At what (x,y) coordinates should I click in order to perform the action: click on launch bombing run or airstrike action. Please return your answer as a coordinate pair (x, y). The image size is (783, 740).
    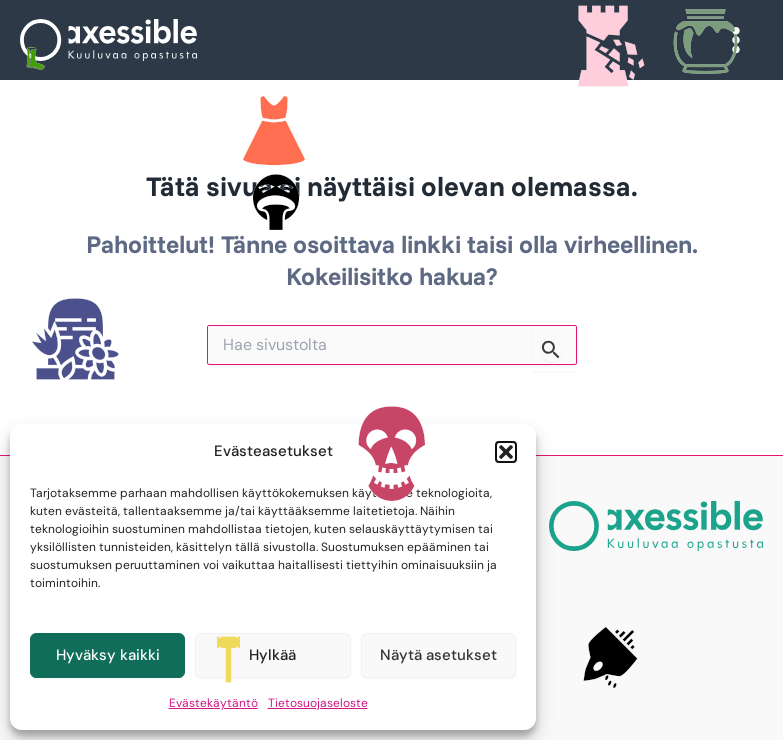
    Looking at the image, I should click on (610, 657).